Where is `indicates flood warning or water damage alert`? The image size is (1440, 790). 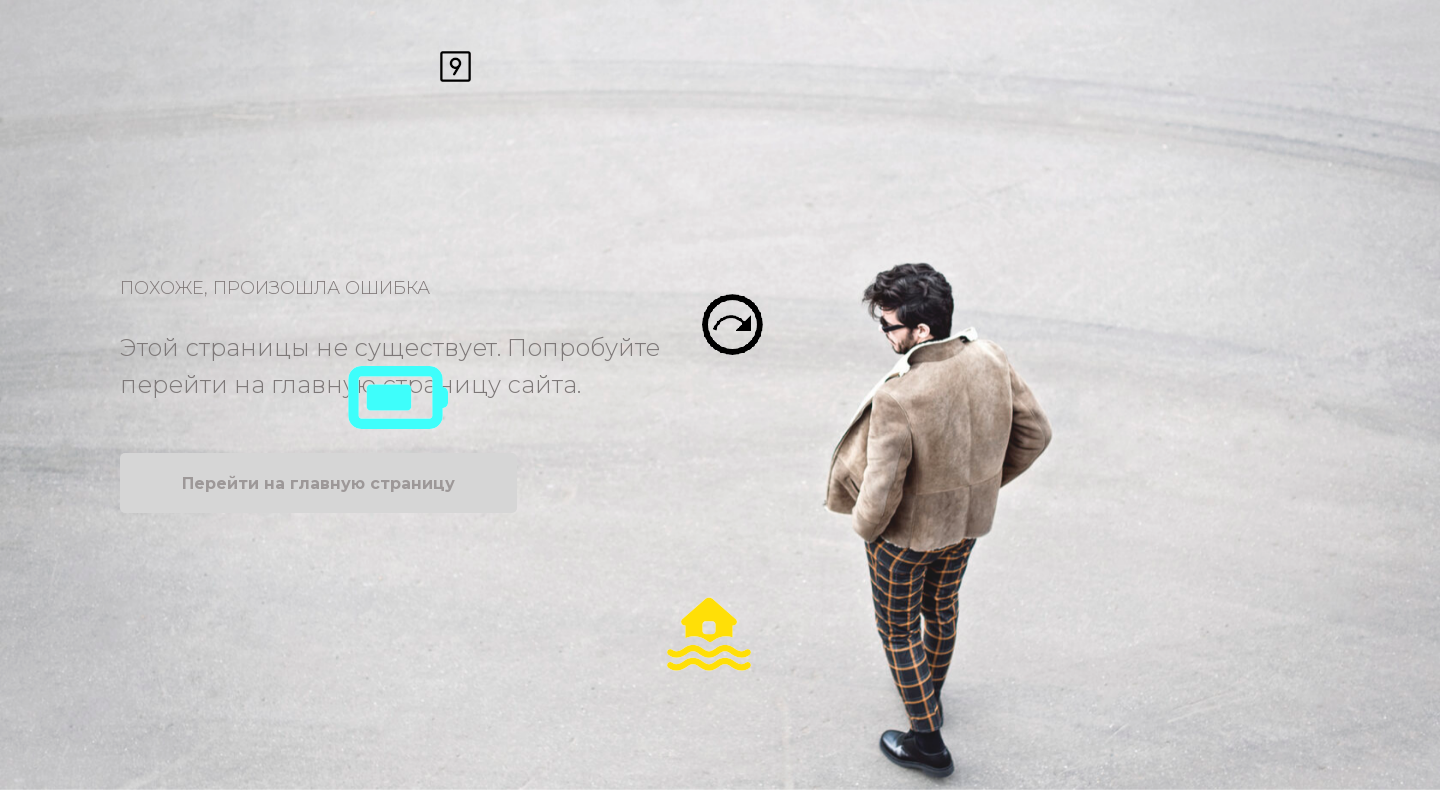
indicates flood warning or water damage alert is located at coordinates (709, 632).